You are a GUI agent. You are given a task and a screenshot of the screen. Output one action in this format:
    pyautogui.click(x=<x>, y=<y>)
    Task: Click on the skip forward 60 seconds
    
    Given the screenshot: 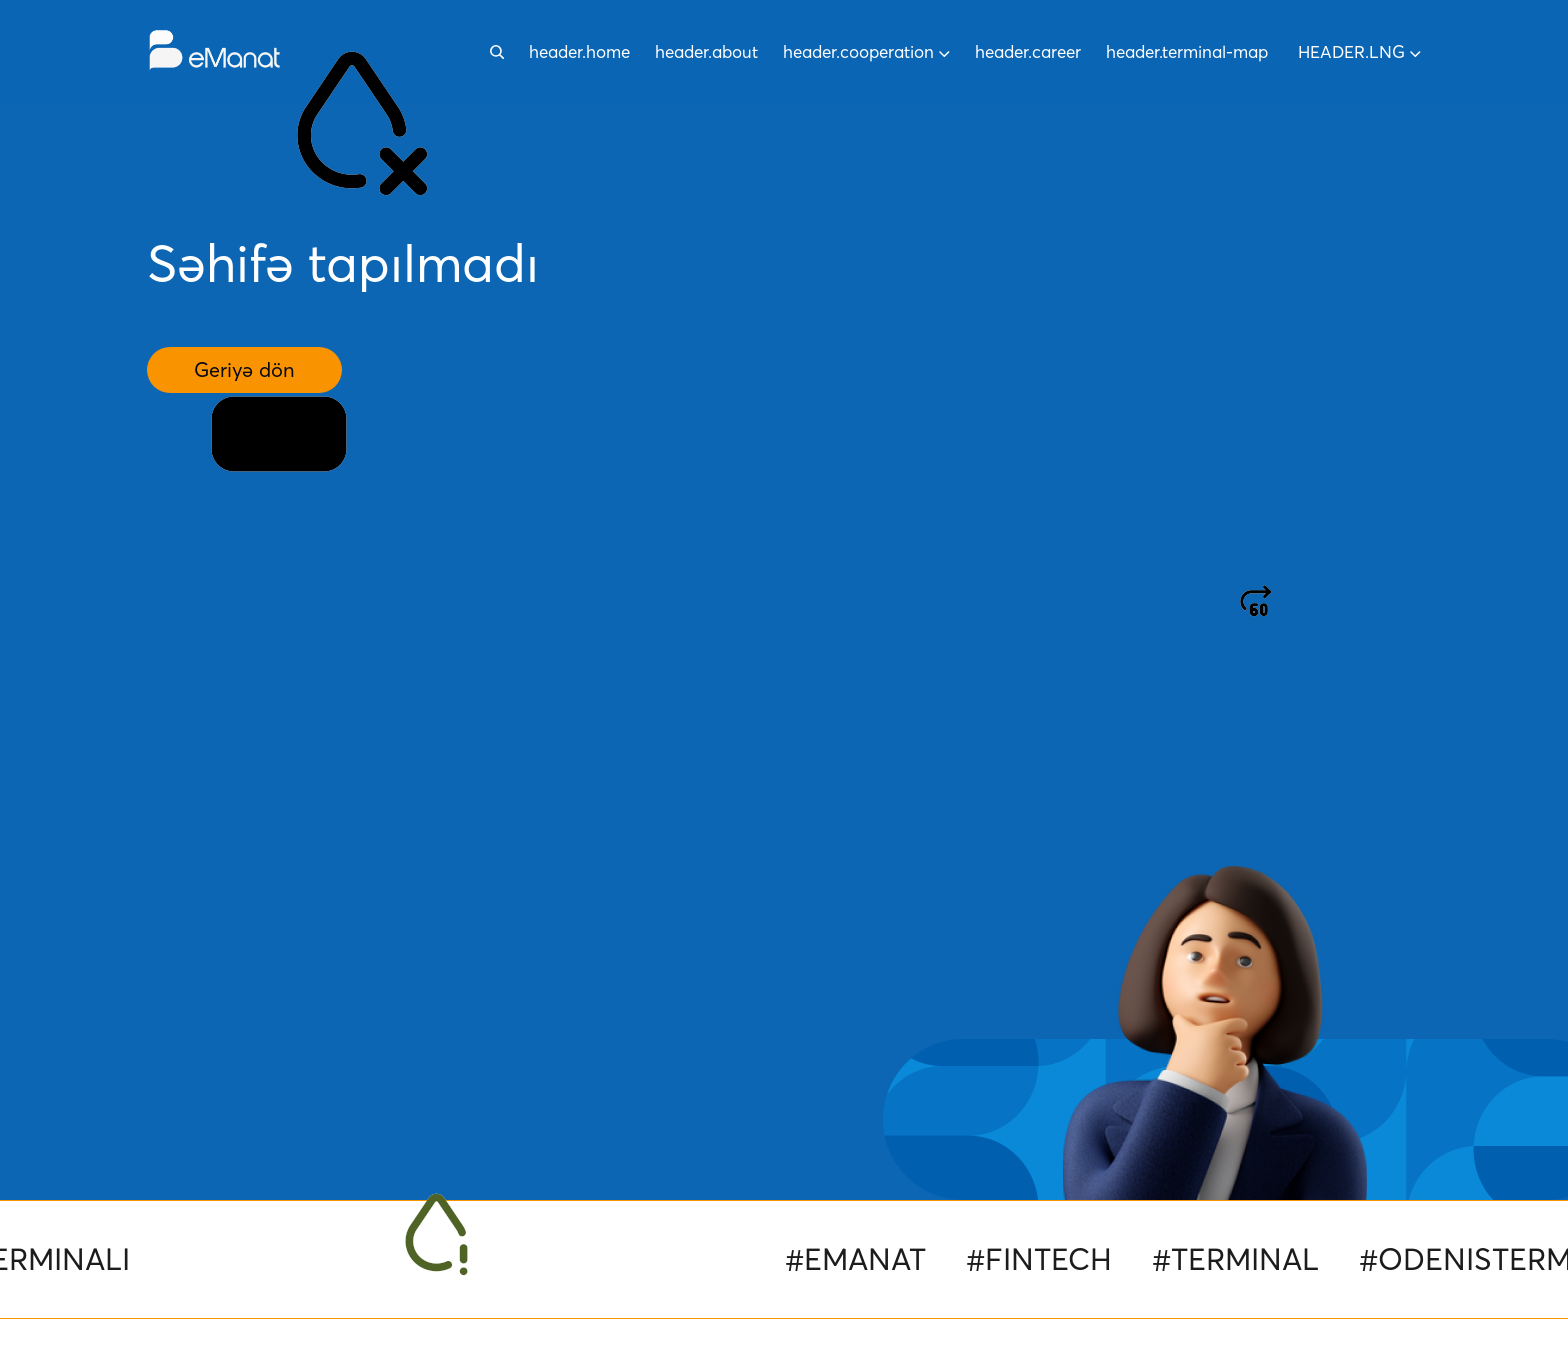 What is the action you would take?
    pyautogui.click(x=1256, y=601)
    